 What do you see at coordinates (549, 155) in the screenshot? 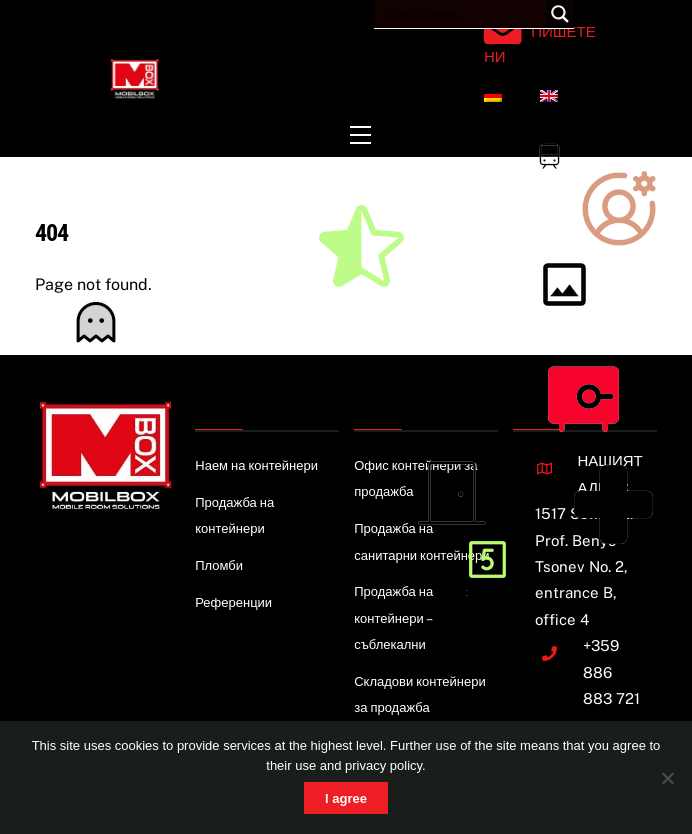
I see `access train or rail transit options` at bounding box center [549, 155].